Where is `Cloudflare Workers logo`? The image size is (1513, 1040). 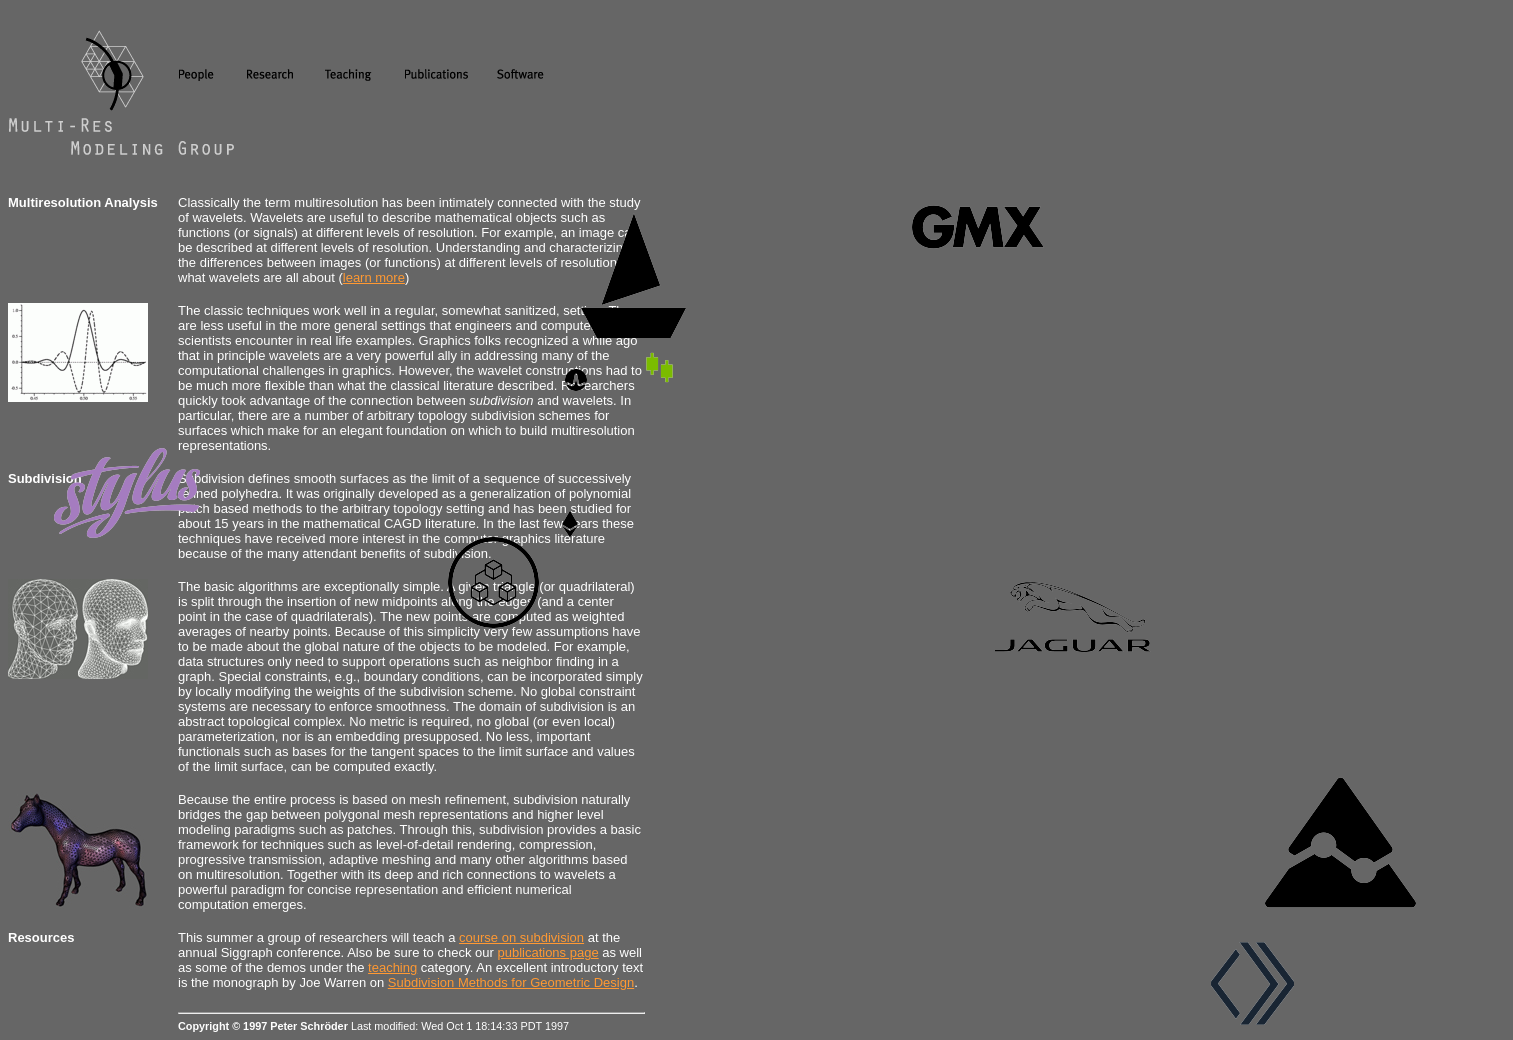
Cloudflare Workers logo is located at coordinates (1252, 983).